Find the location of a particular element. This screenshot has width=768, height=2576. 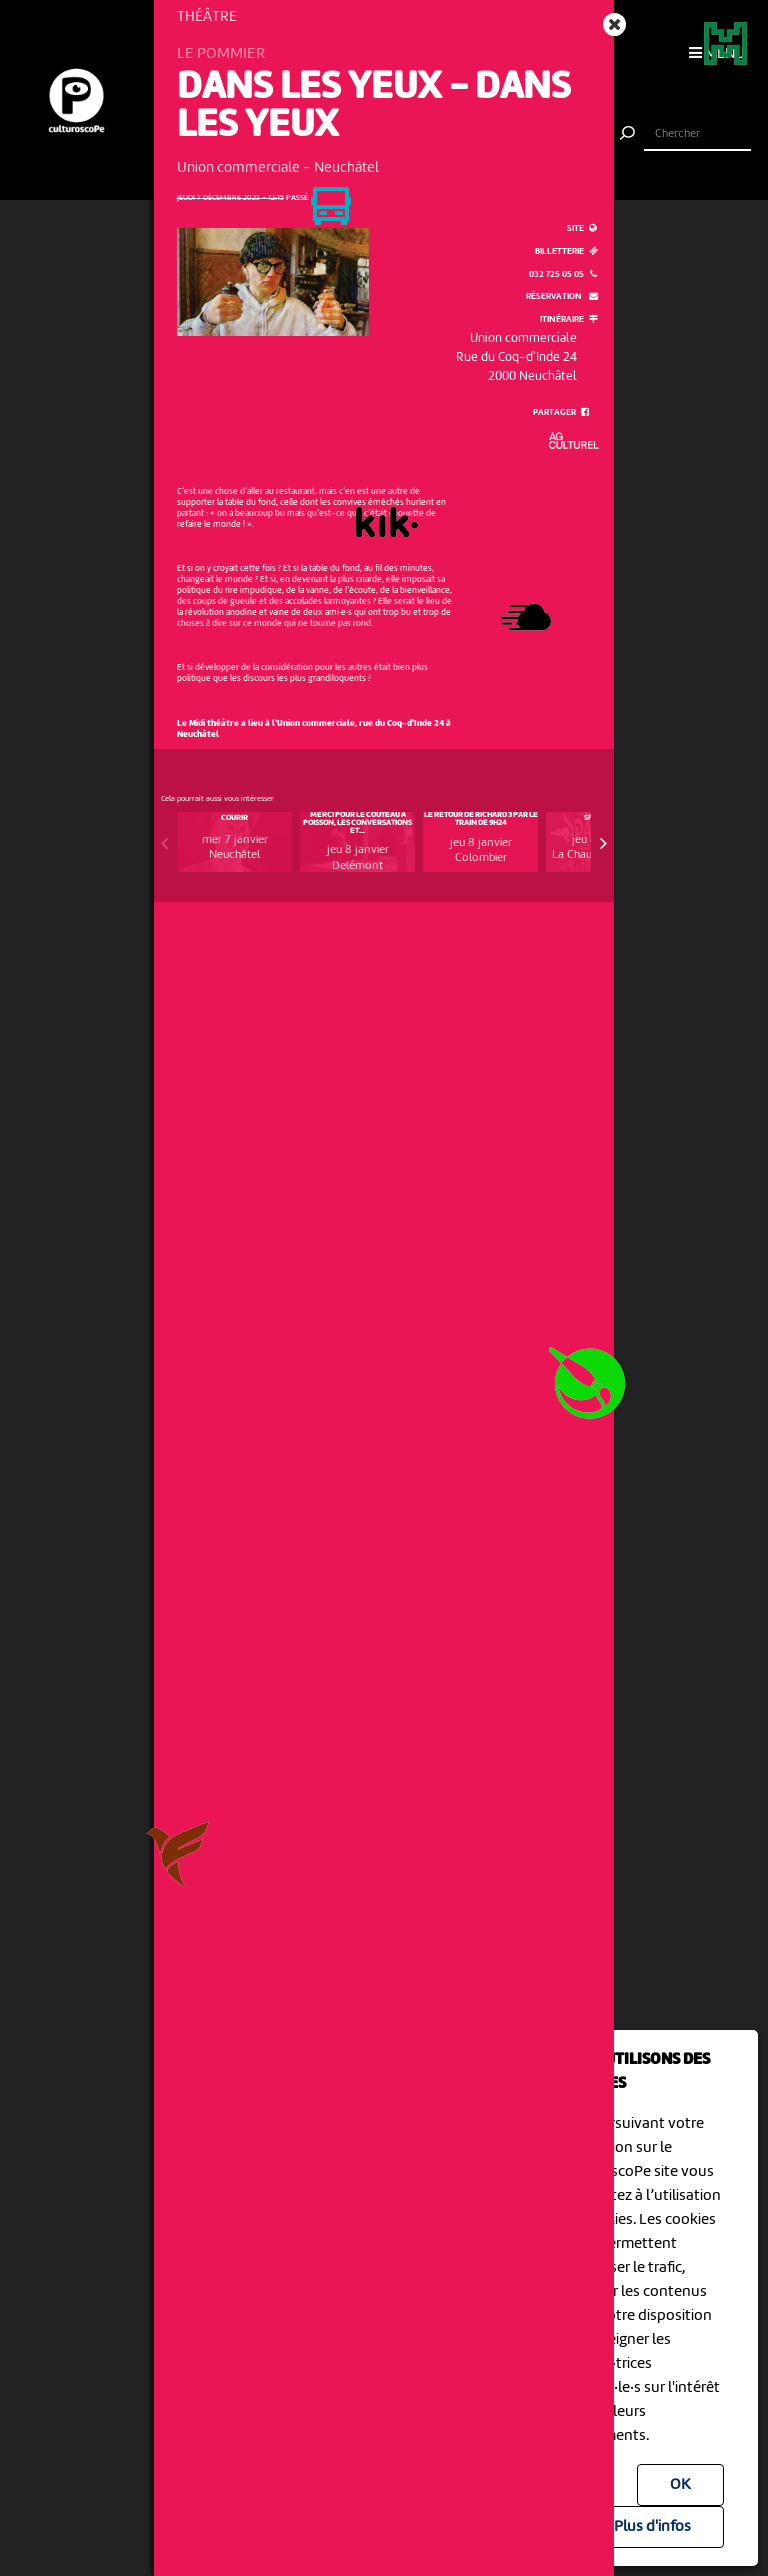

view public transit options is located at coordinates (331, 205).